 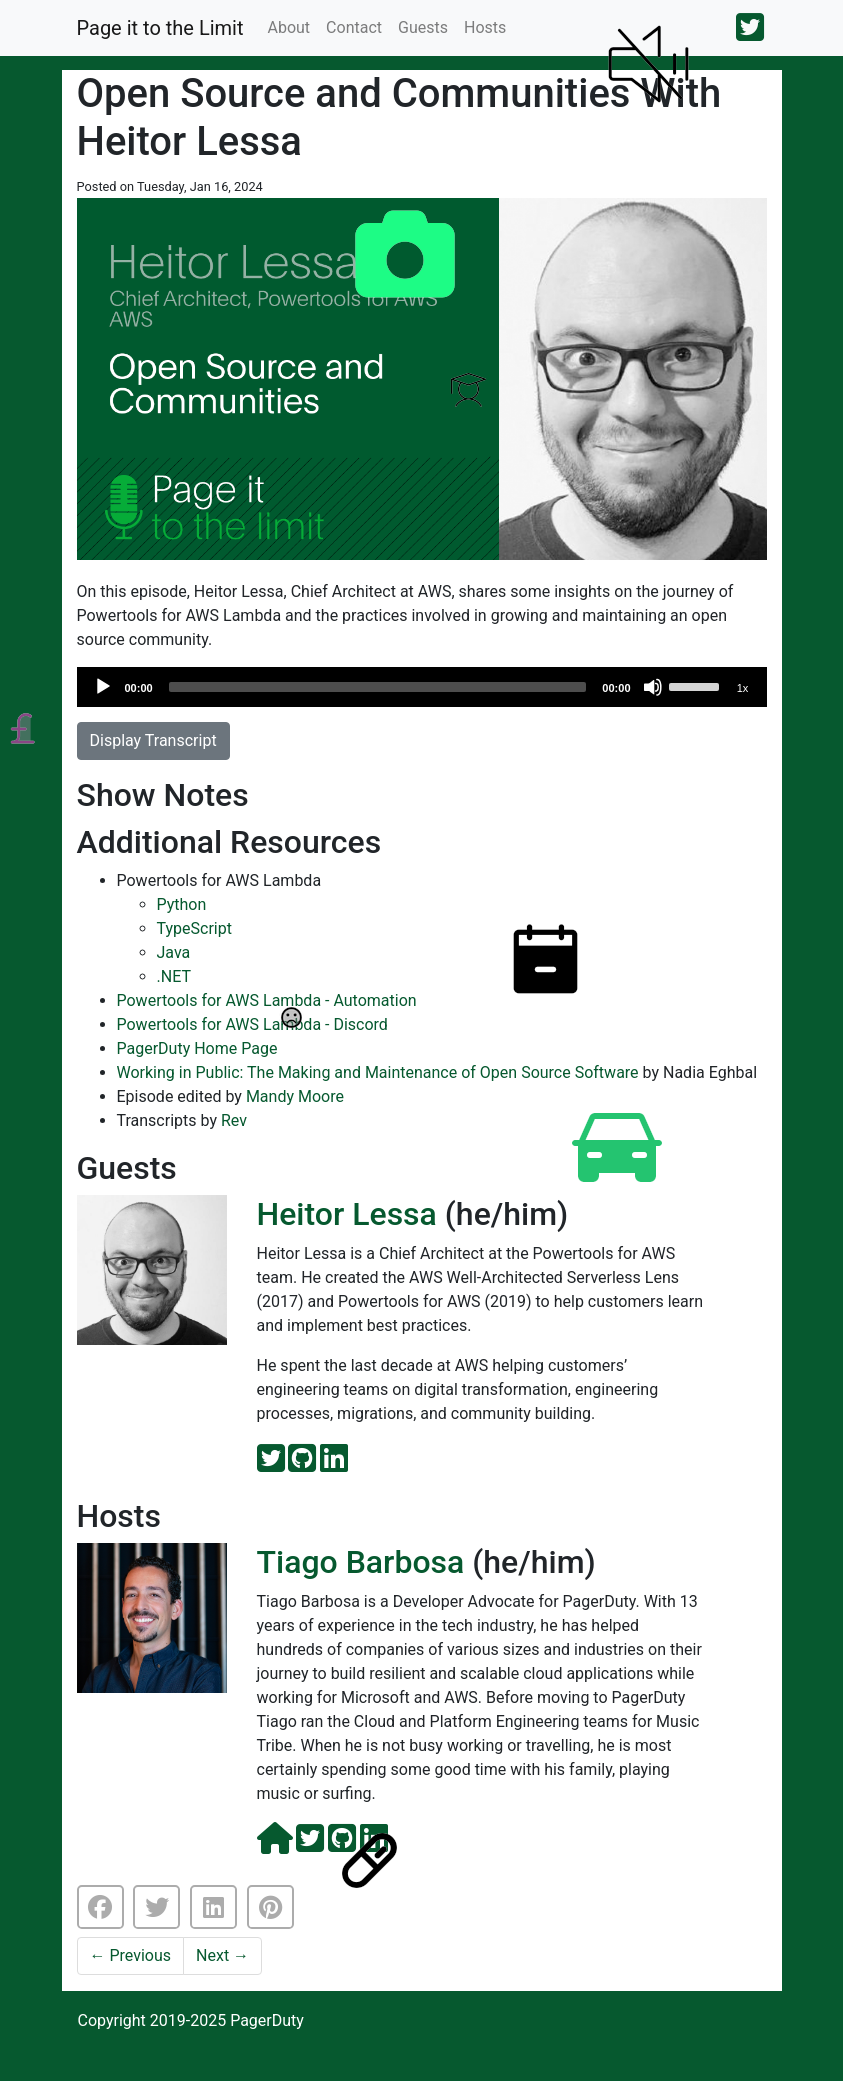 I want to click on mute audio or sound, so click(x=647, y=64).